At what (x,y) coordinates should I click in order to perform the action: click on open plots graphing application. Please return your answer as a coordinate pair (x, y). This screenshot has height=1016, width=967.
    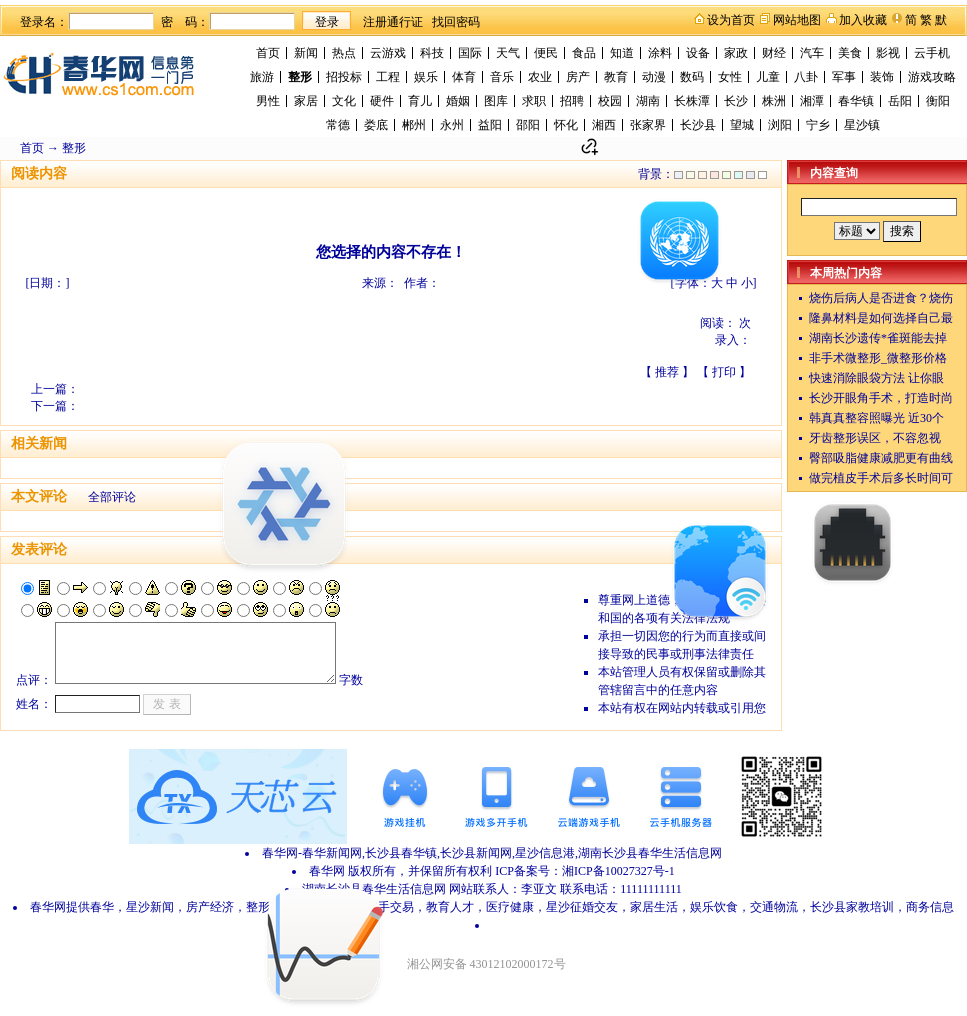
    Looking at the image, I should click on (323, 944).